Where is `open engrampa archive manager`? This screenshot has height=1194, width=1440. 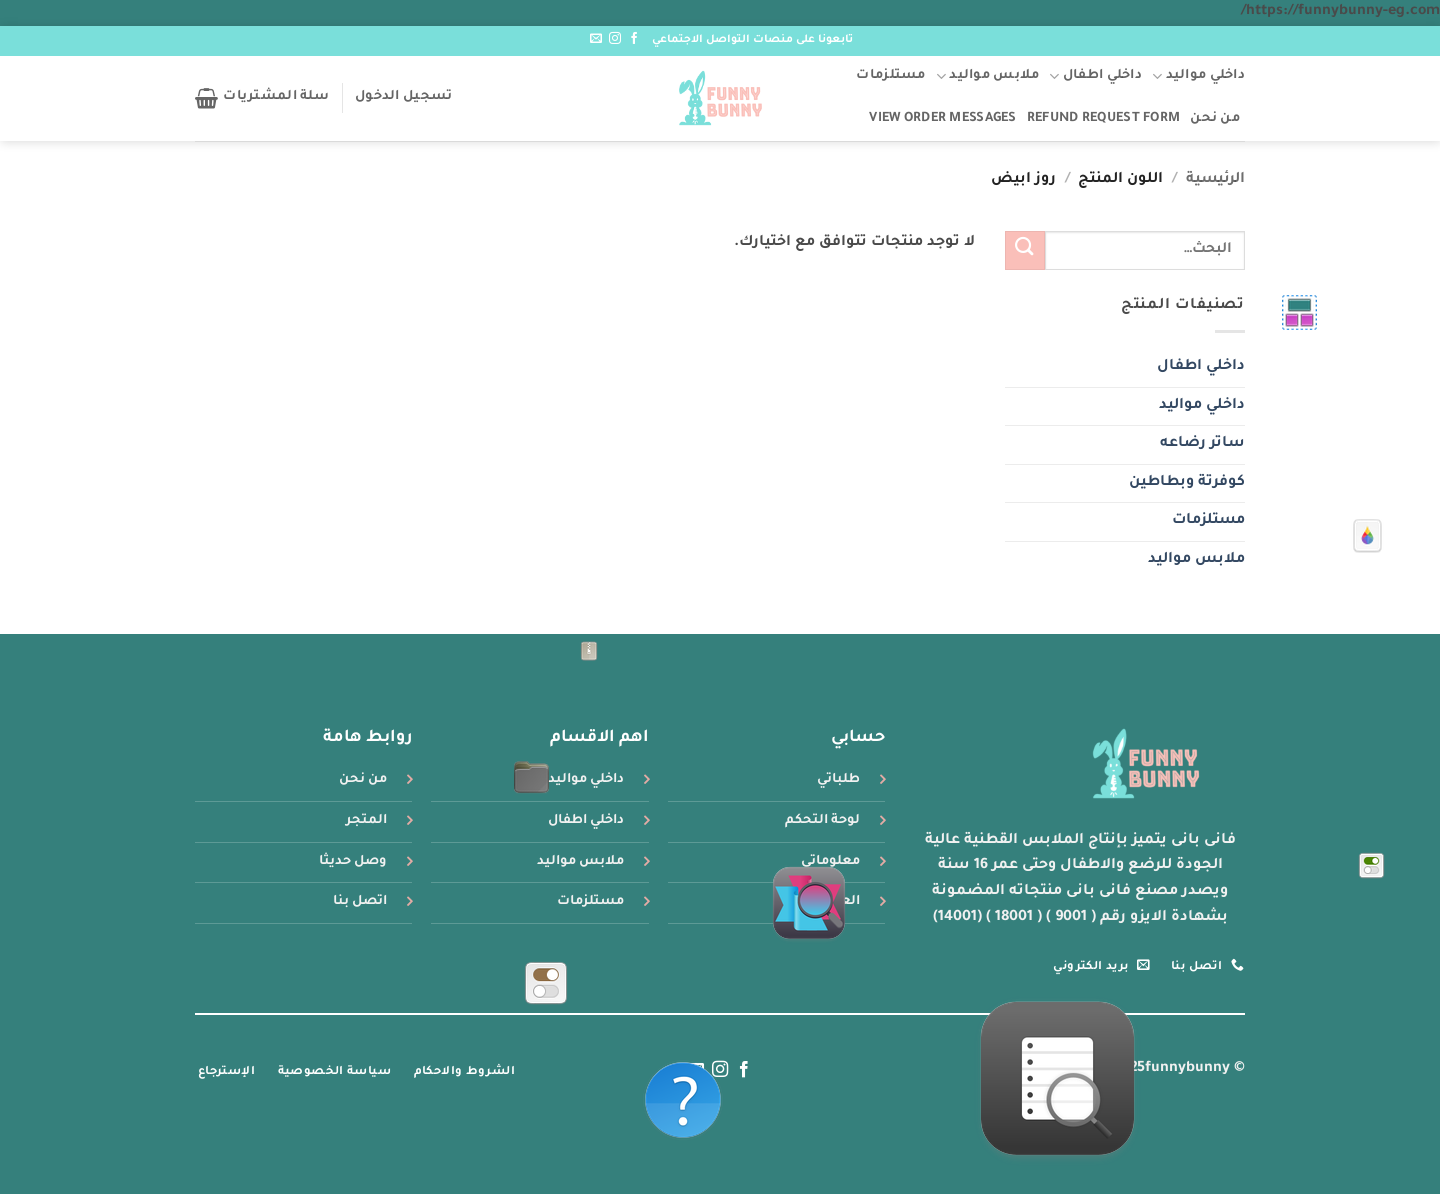 open engrampa archive manager is located at coordinates (589, 651).